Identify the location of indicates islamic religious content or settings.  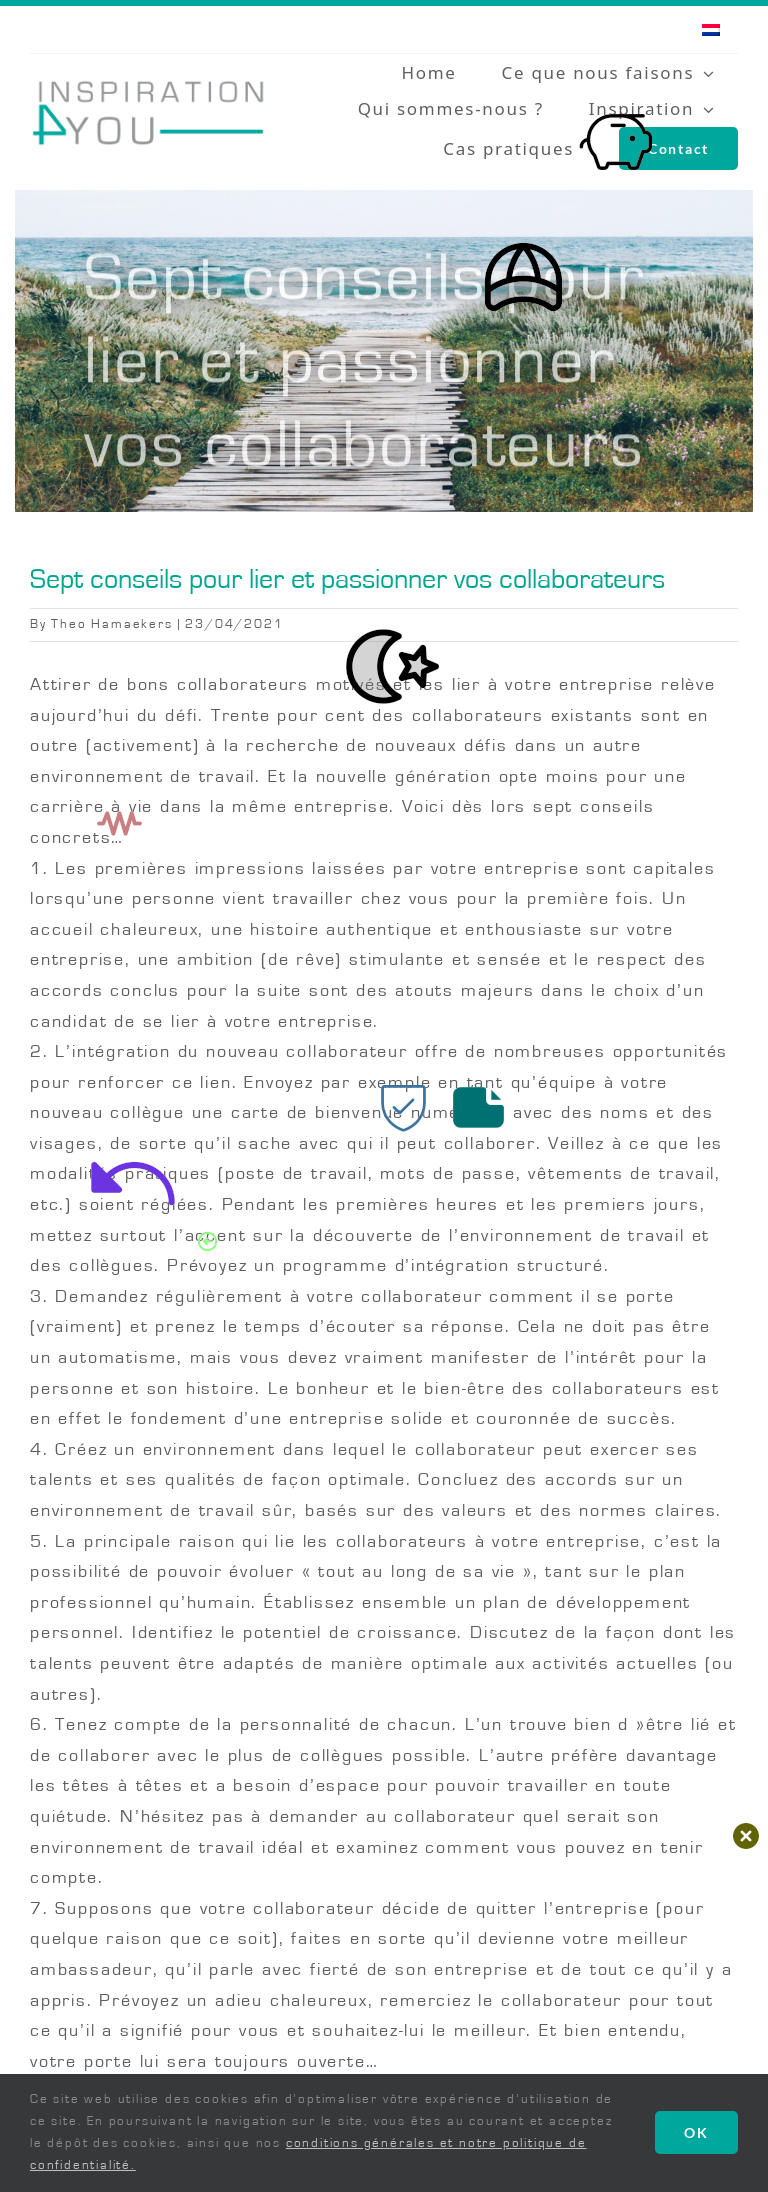
(389, 666).